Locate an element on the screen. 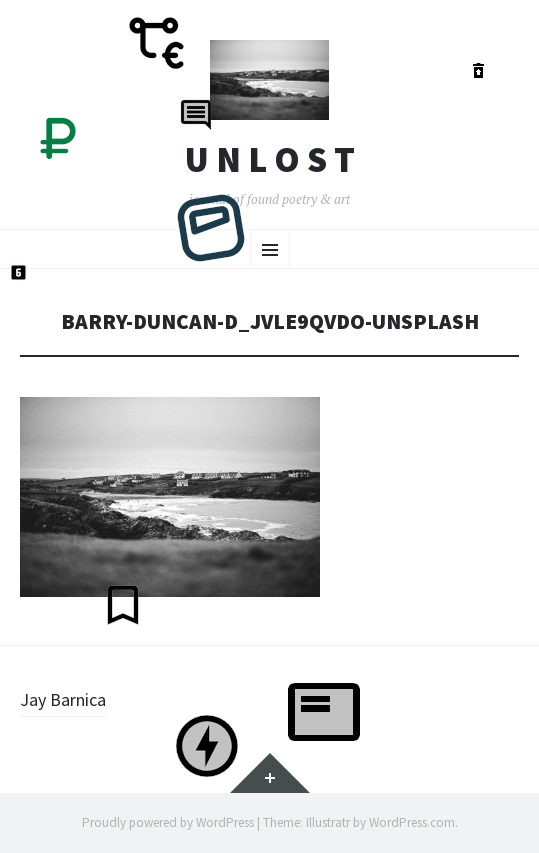 Image resolution: width=539 pixels, height=853 pixels. headless ui library logo is located at coordinates (211, 228).